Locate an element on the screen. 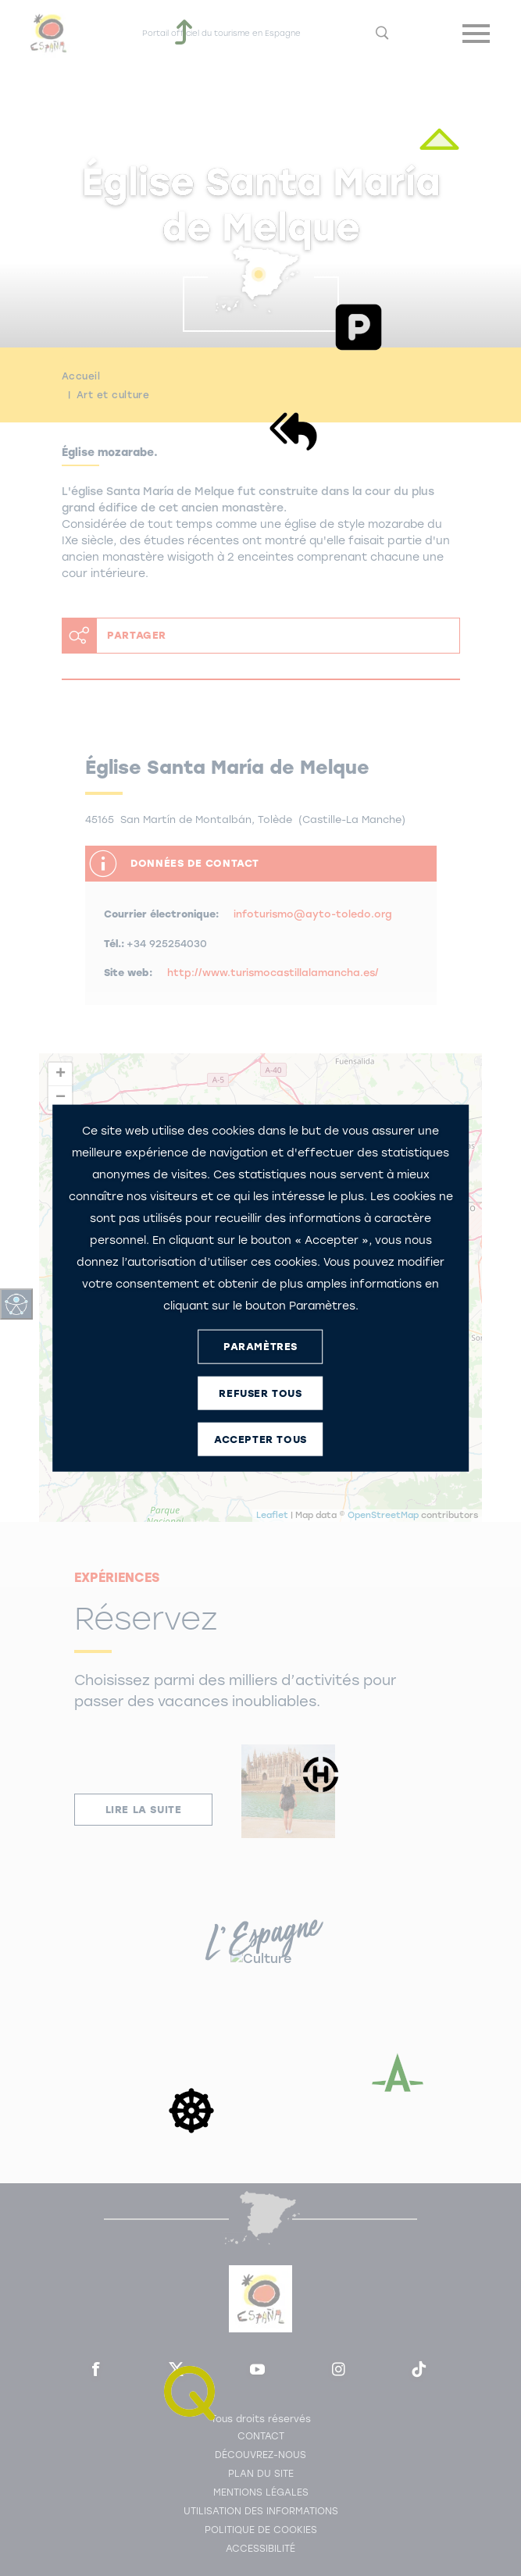 The height and width of the screenshot is (2576, 521). collapse an expanded section is located at coordinates (439, 141).